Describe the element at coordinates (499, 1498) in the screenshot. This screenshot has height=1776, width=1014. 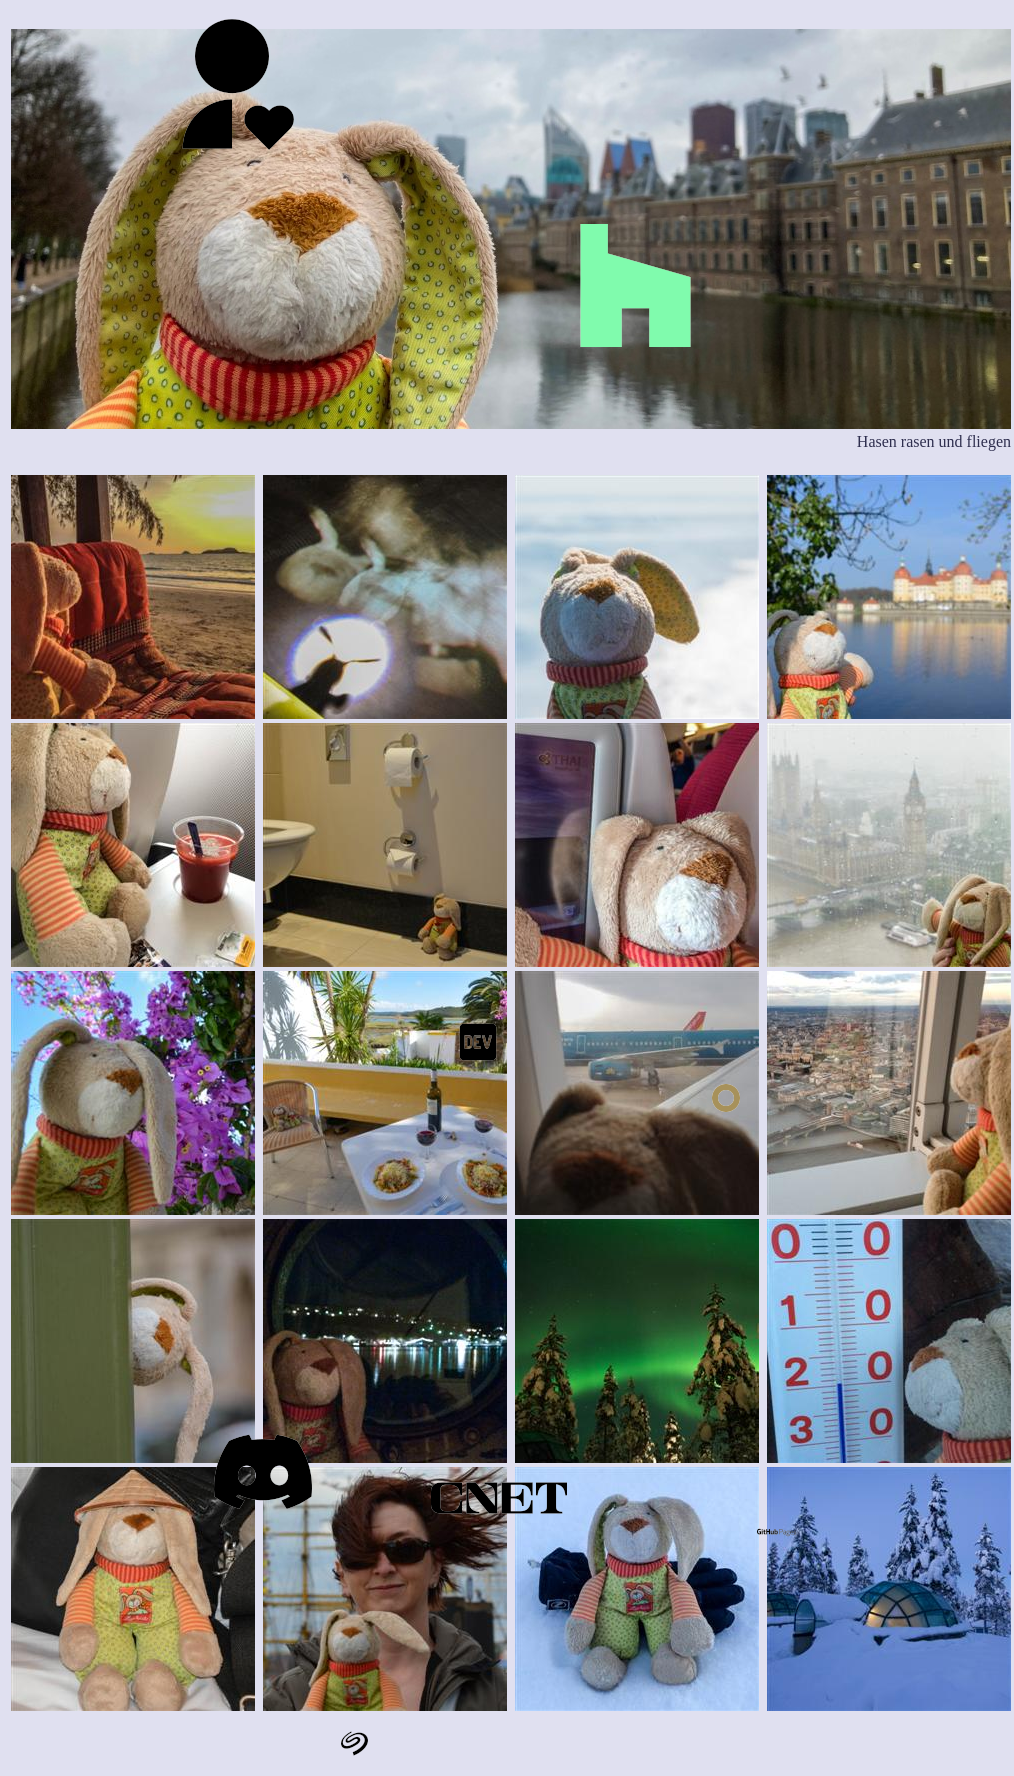
I see `visit cnet website or app` at that location.